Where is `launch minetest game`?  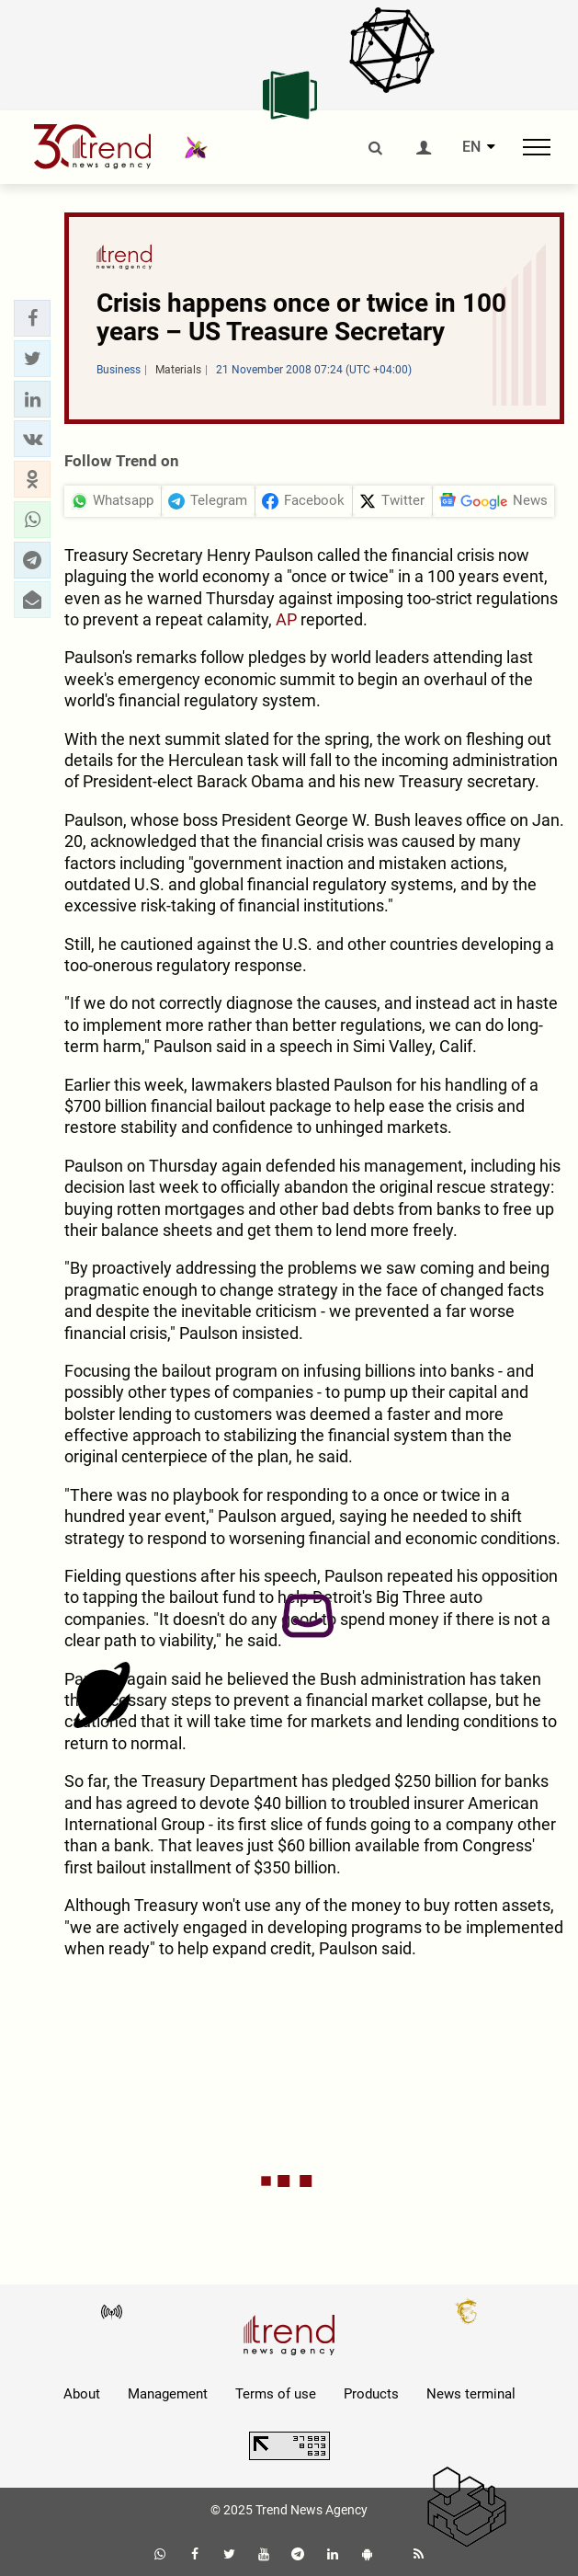 launch minetest game is located at coordinates (467, 2507).